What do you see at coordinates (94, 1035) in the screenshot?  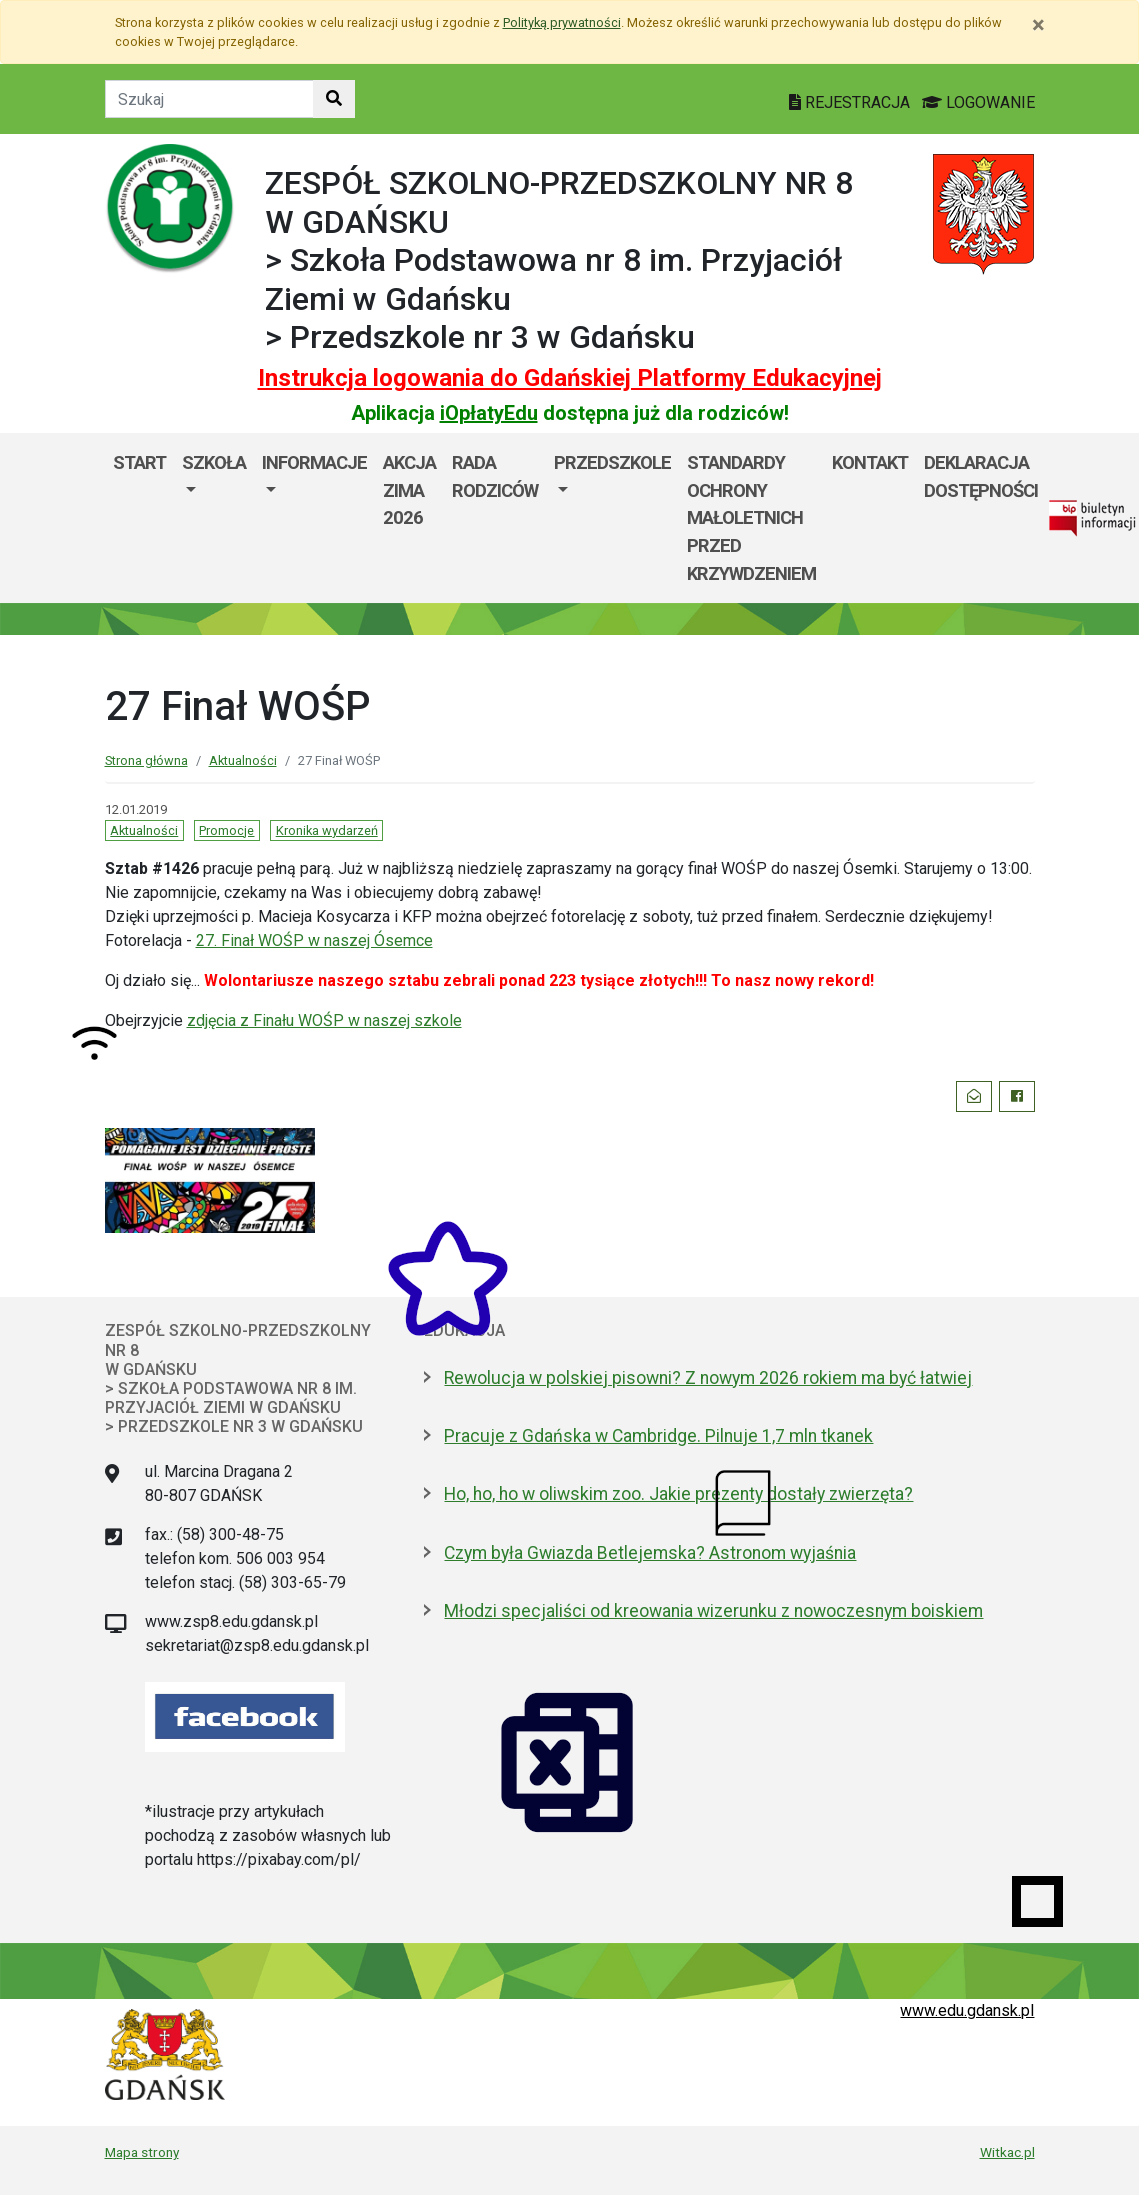 I see `indicates moderate wifi signal strength` at bounding box center [94, 1035].